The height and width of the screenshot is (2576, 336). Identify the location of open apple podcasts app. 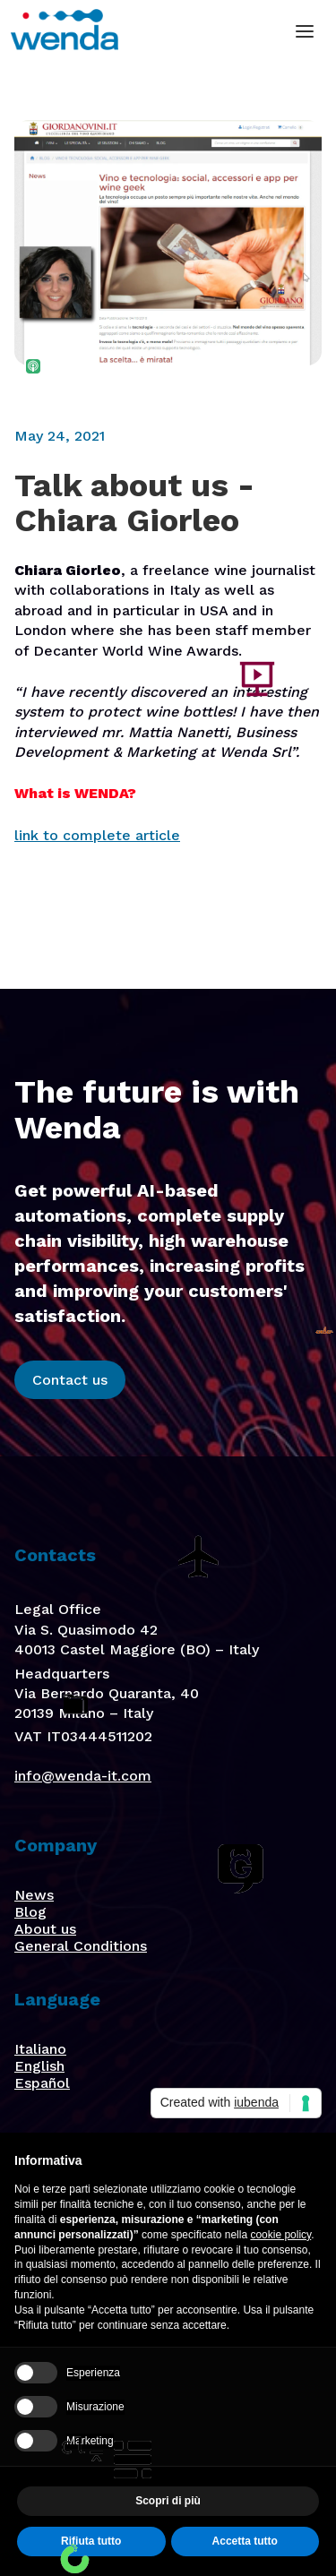
(33, 366).